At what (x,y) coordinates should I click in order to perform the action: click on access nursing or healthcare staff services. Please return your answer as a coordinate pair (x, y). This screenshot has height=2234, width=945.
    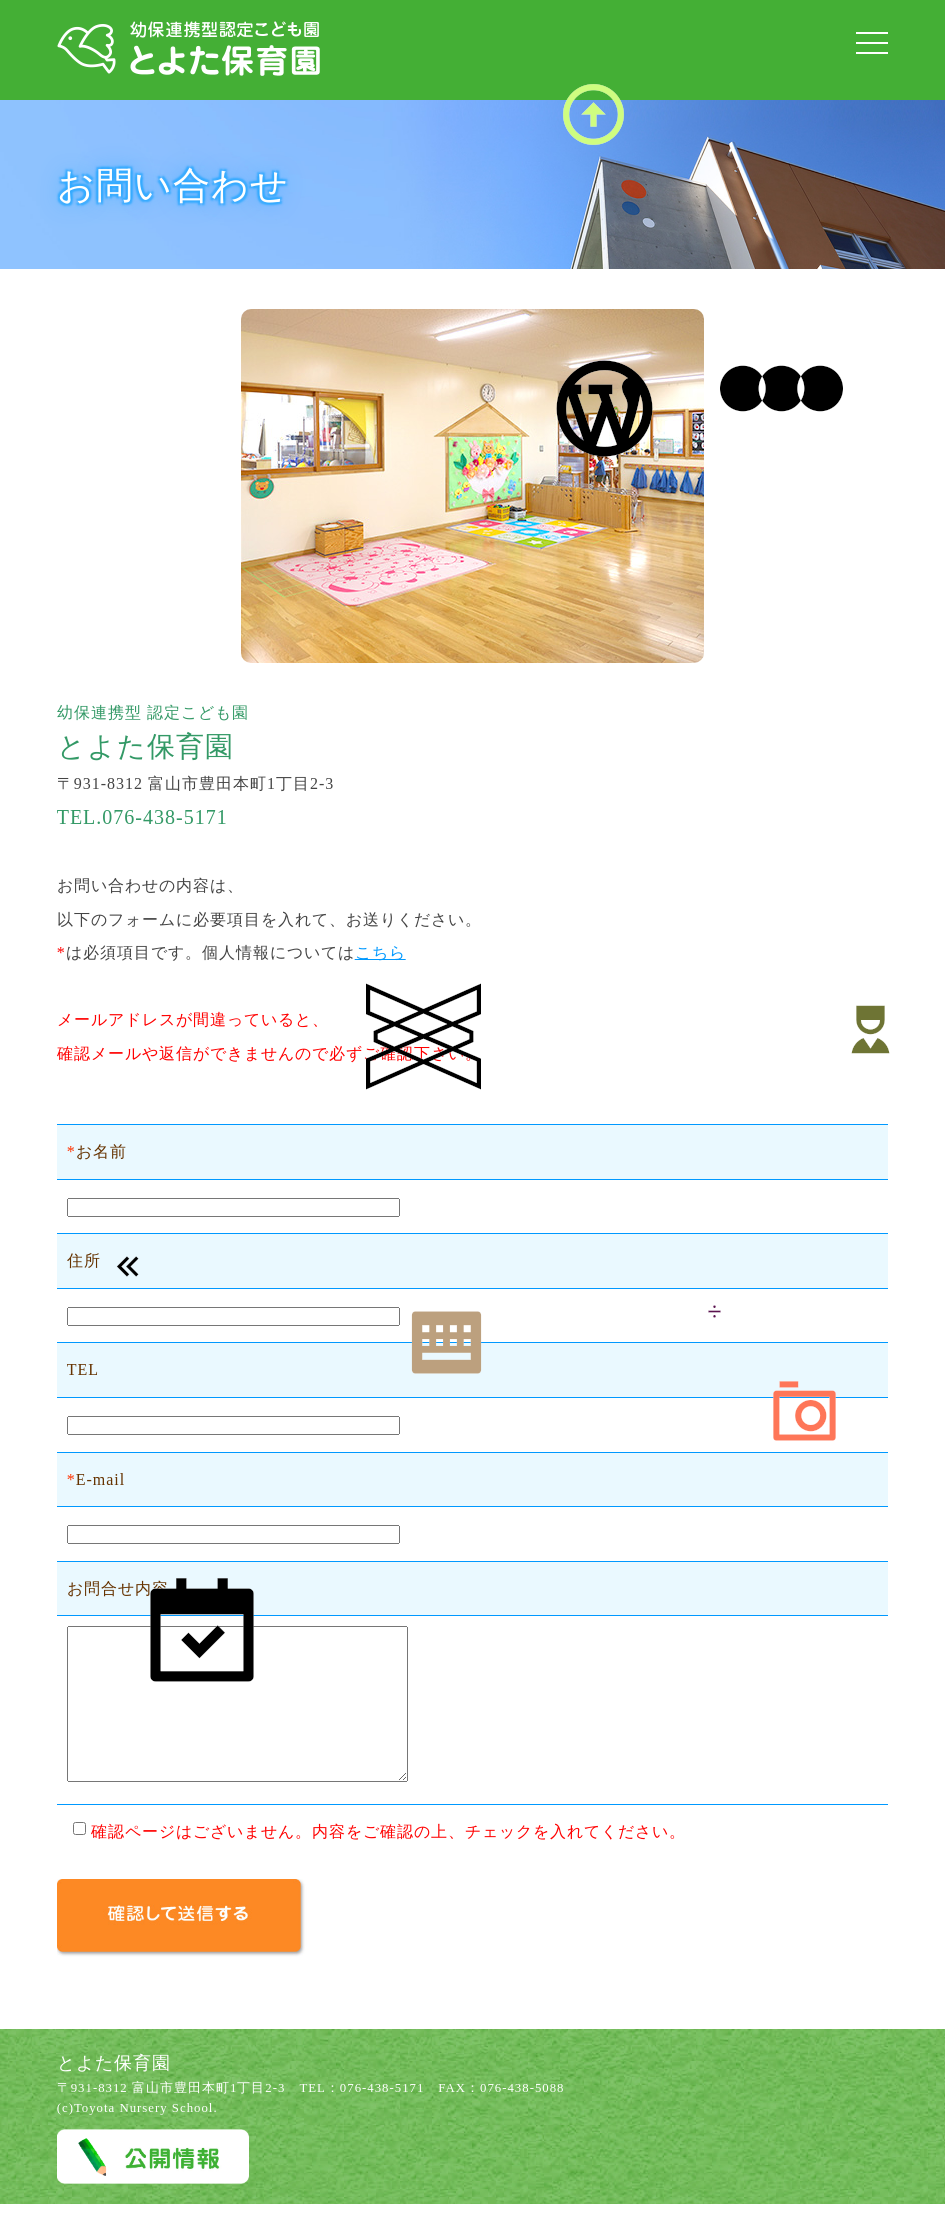
    Looking at the image, I should click on (870, 1029).